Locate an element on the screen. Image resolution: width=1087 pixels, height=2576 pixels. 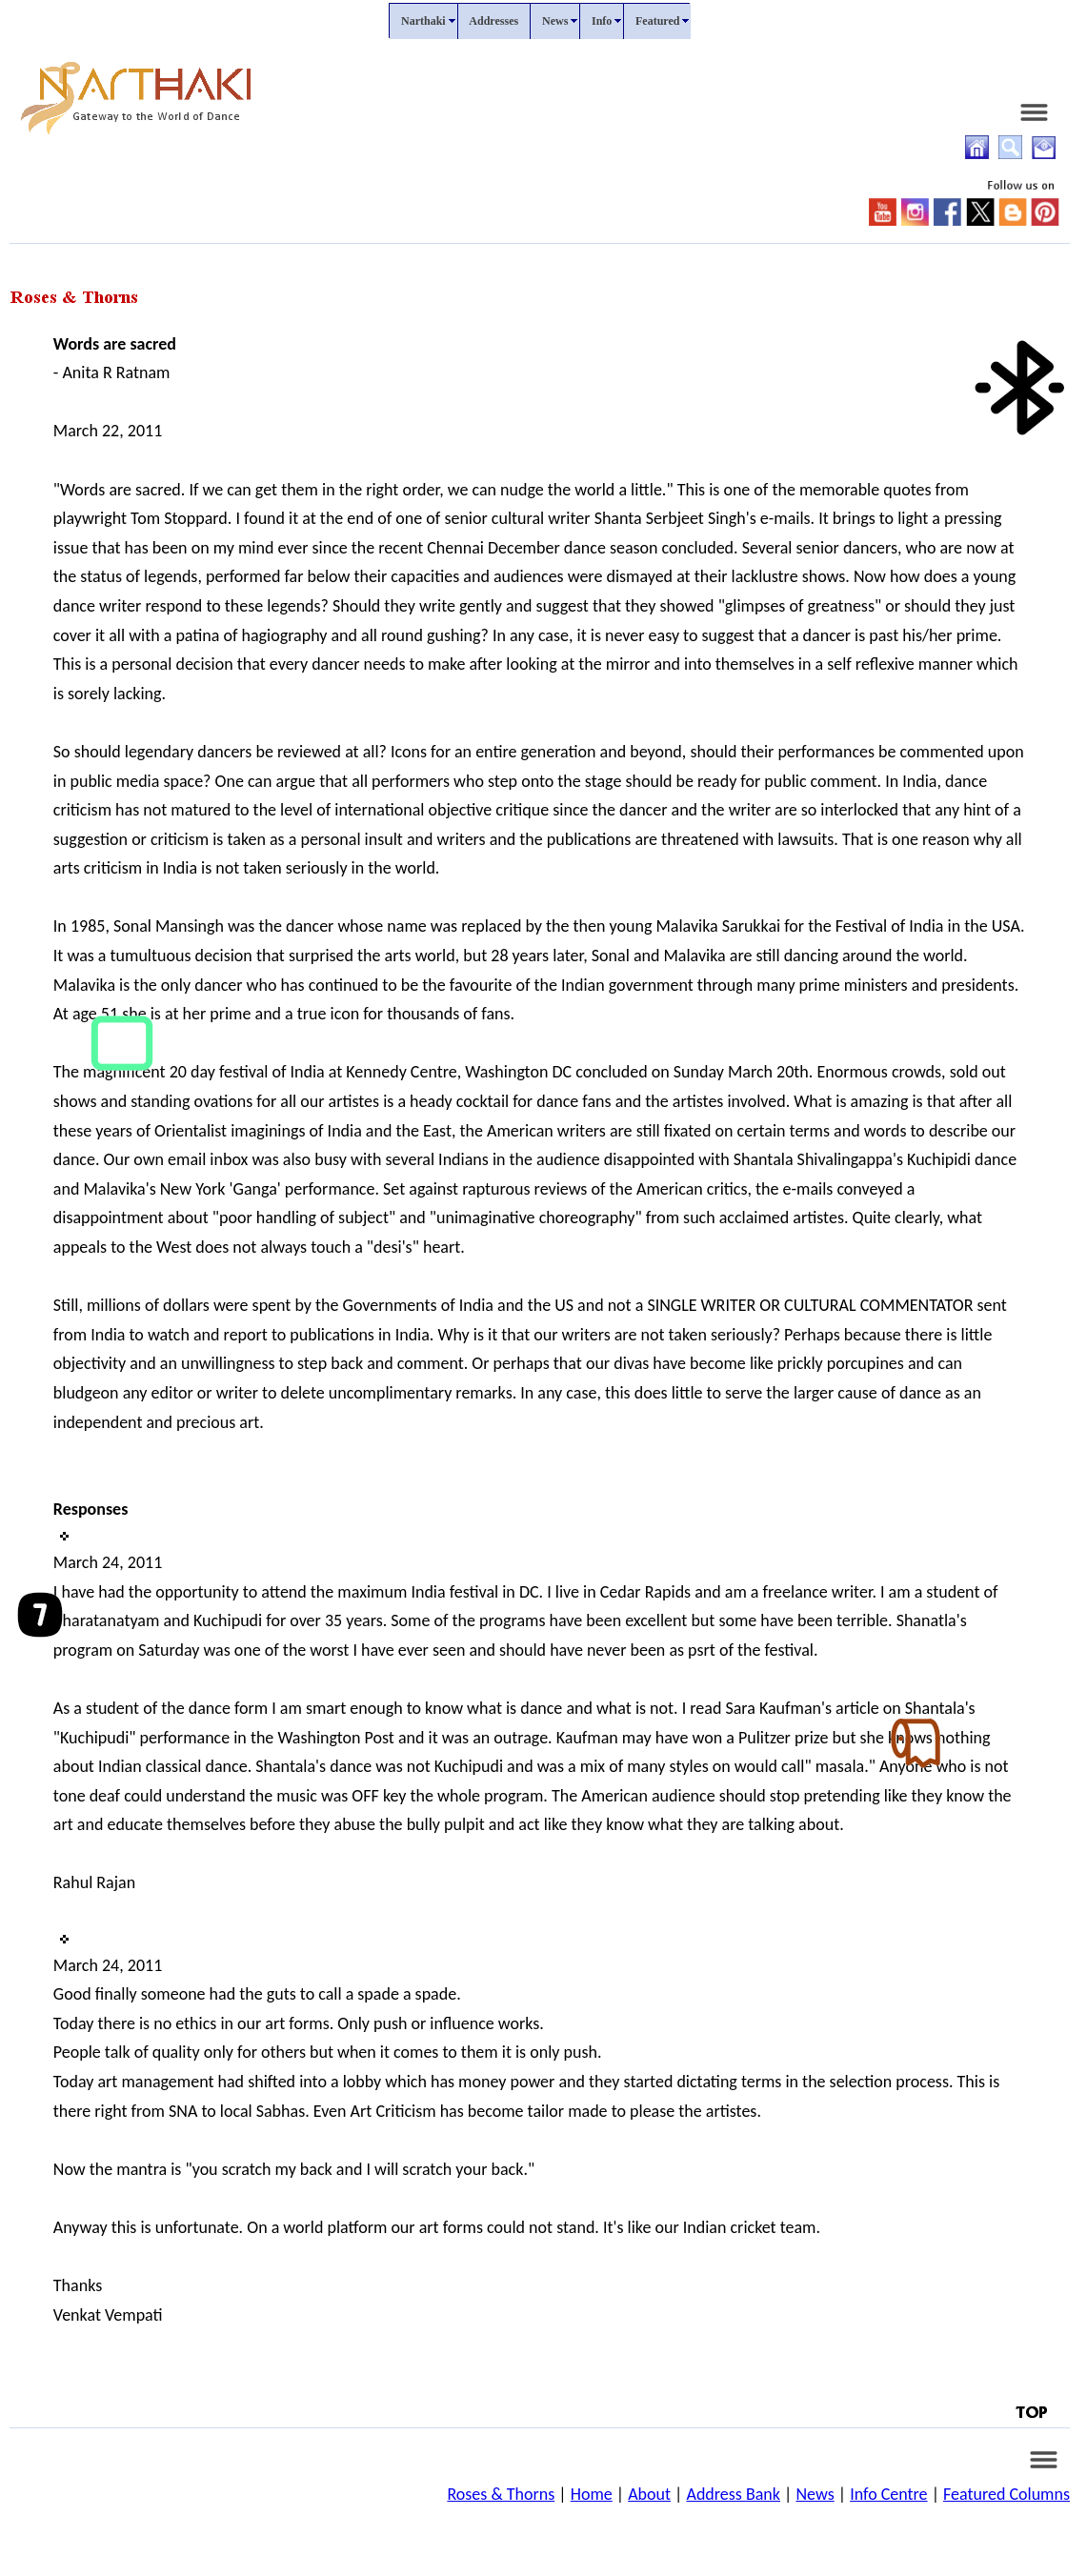
indicates item number 7 in a list or sequence is located at coordinates (40, 1615).